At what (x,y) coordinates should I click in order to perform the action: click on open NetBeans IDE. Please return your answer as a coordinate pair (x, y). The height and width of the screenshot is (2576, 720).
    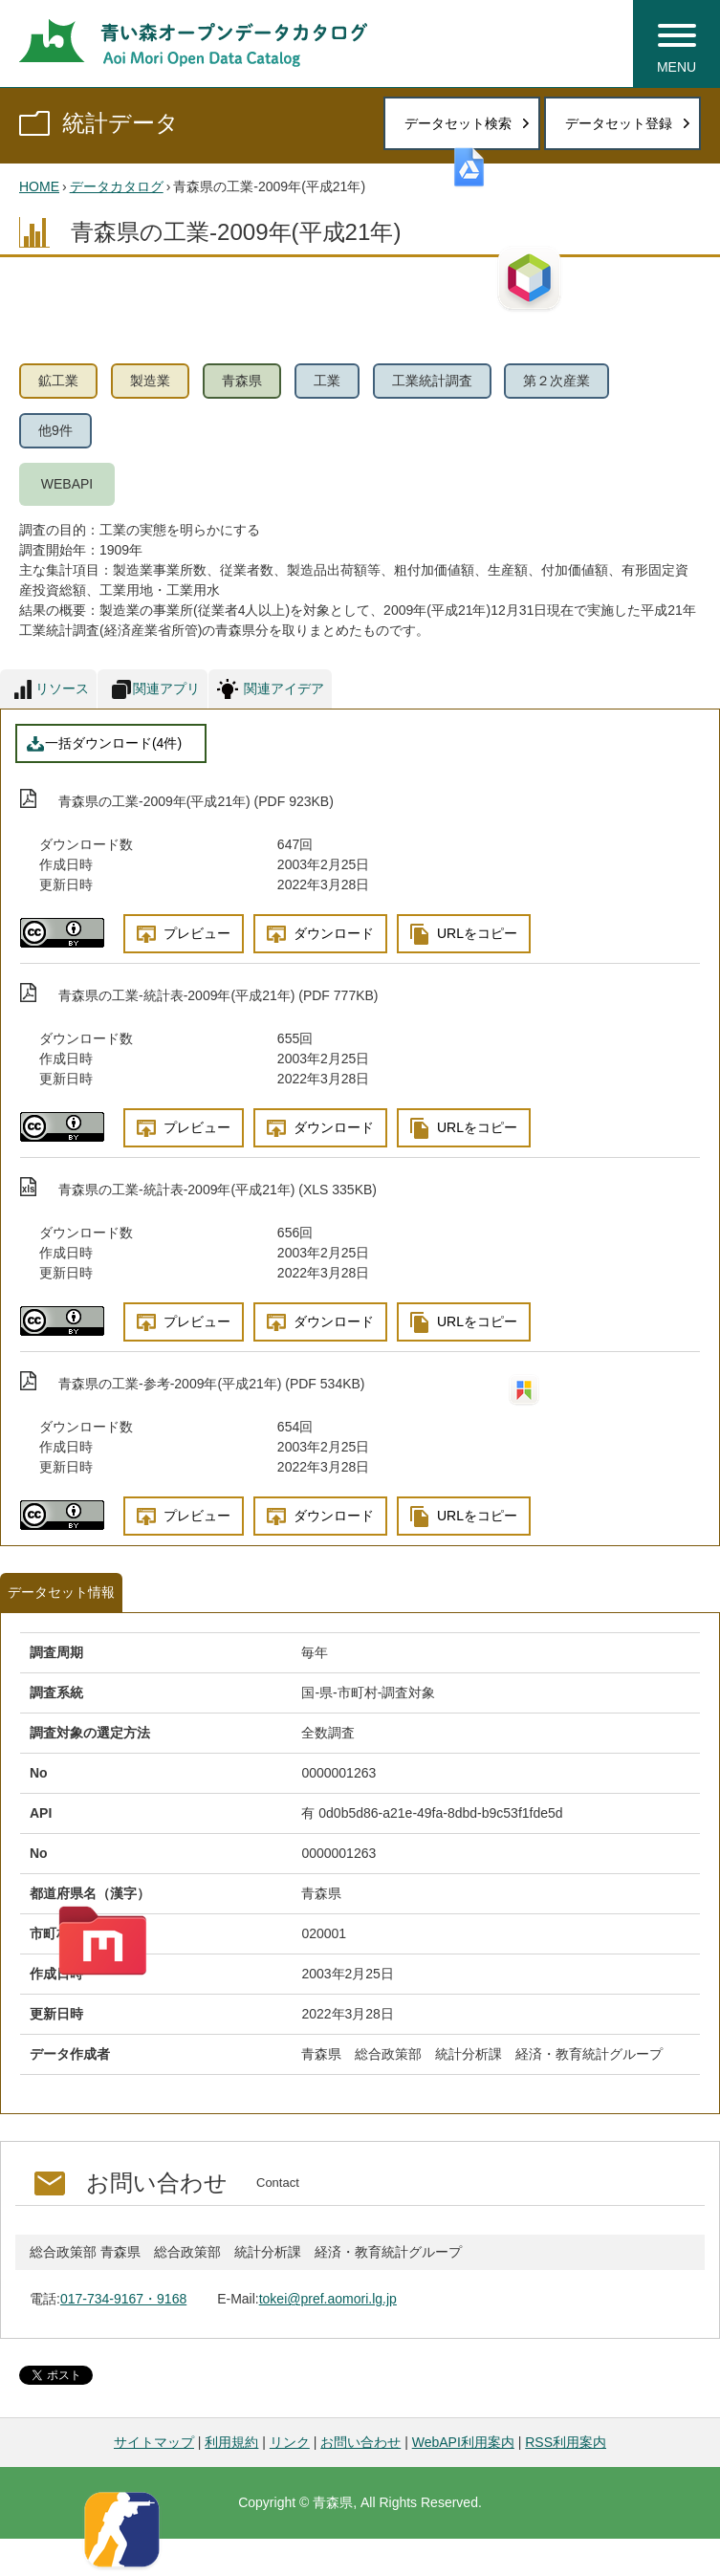
    Looking at the image, I should click on (529, 277).